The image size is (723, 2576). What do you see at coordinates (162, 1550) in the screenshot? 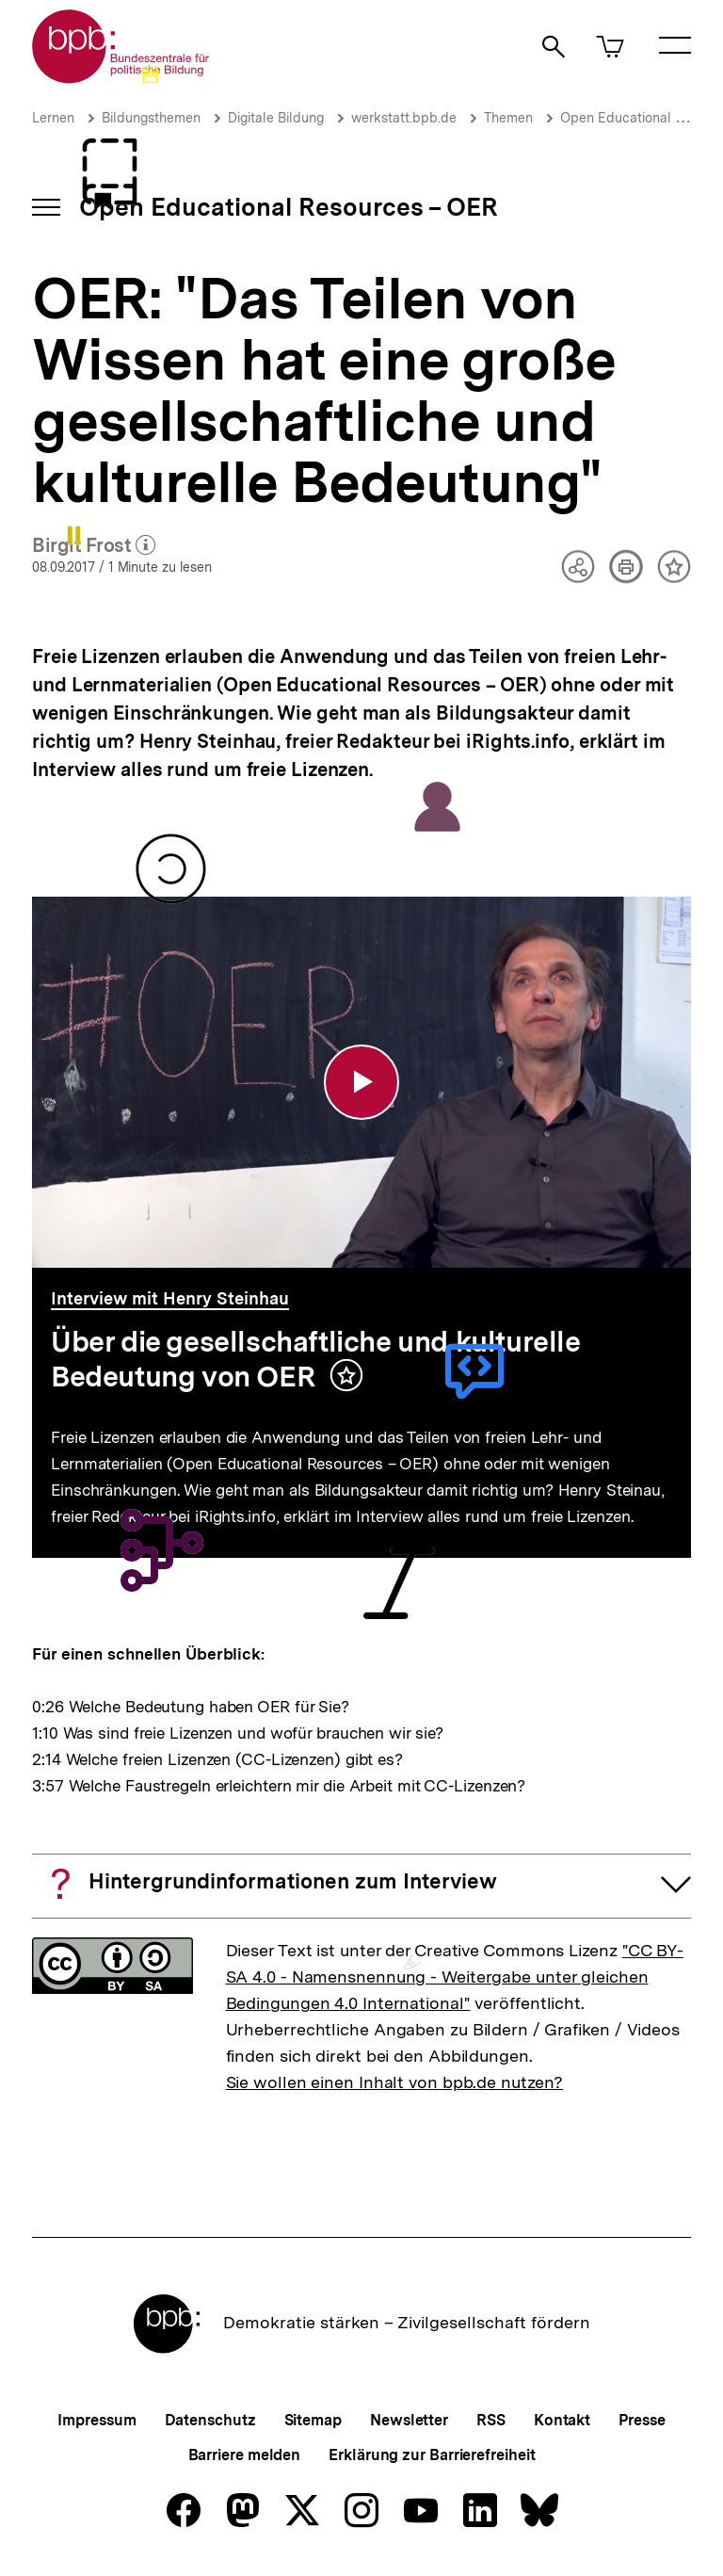
I see `view tournament bracket` at bounding box center [162, 1550].